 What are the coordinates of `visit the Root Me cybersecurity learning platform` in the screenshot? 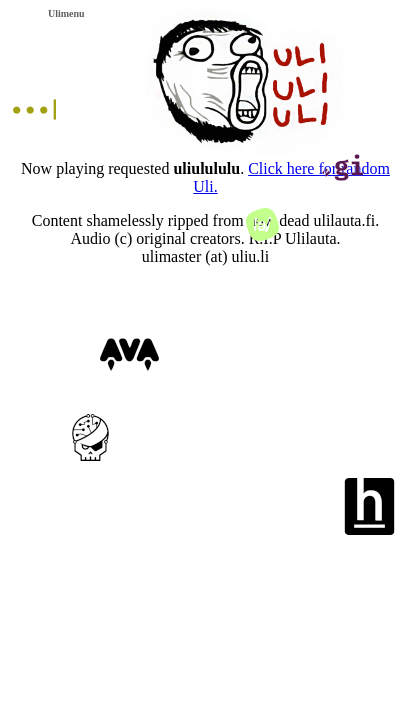 It's located at (90, 437).